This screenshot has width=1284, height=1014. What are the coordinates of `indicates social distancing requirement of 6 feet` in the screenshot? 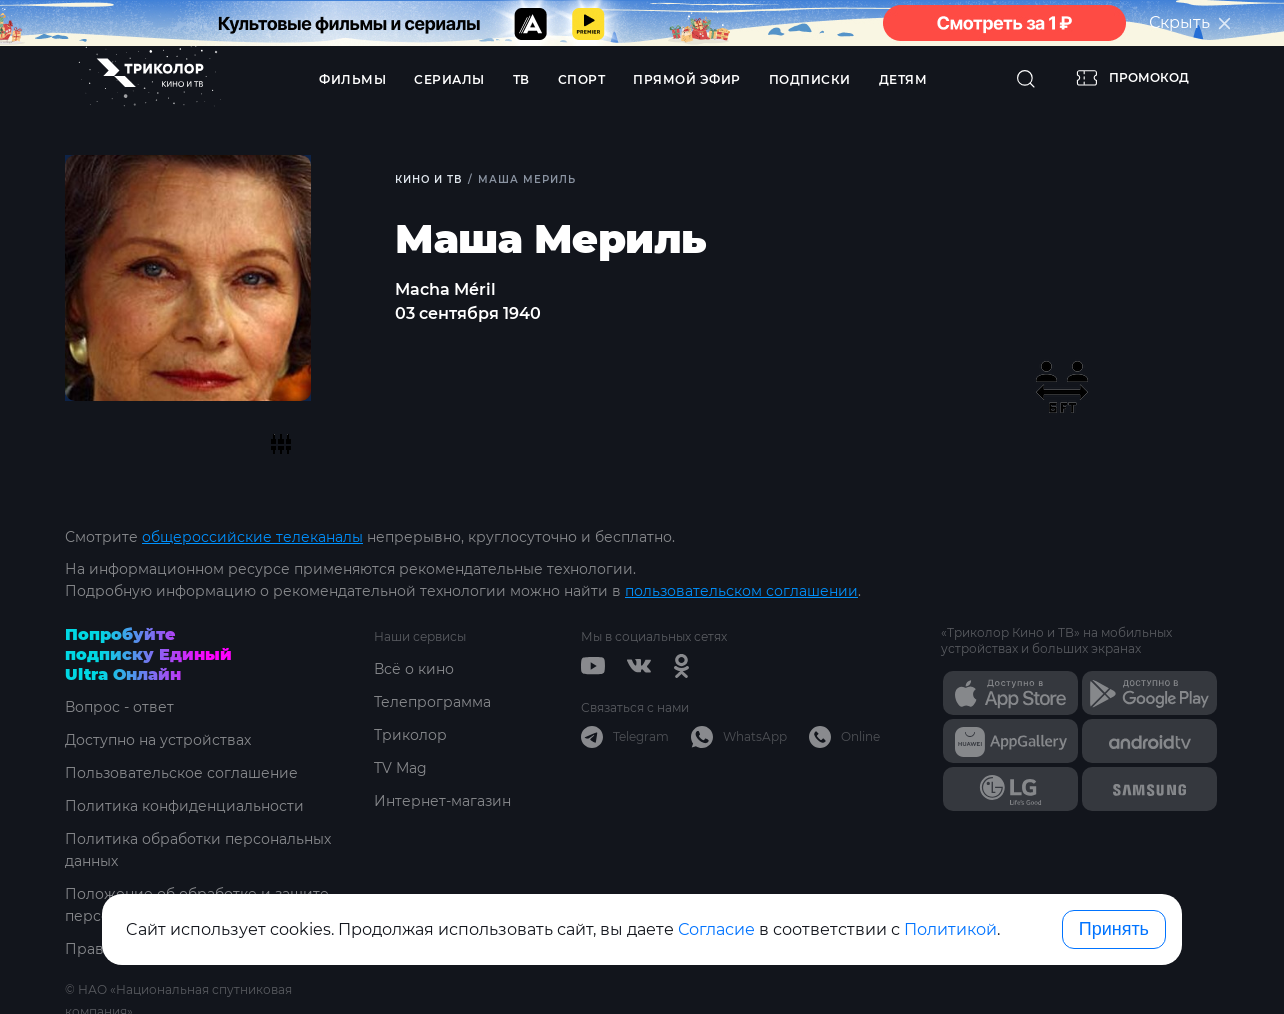 It's located at (1062, 387).